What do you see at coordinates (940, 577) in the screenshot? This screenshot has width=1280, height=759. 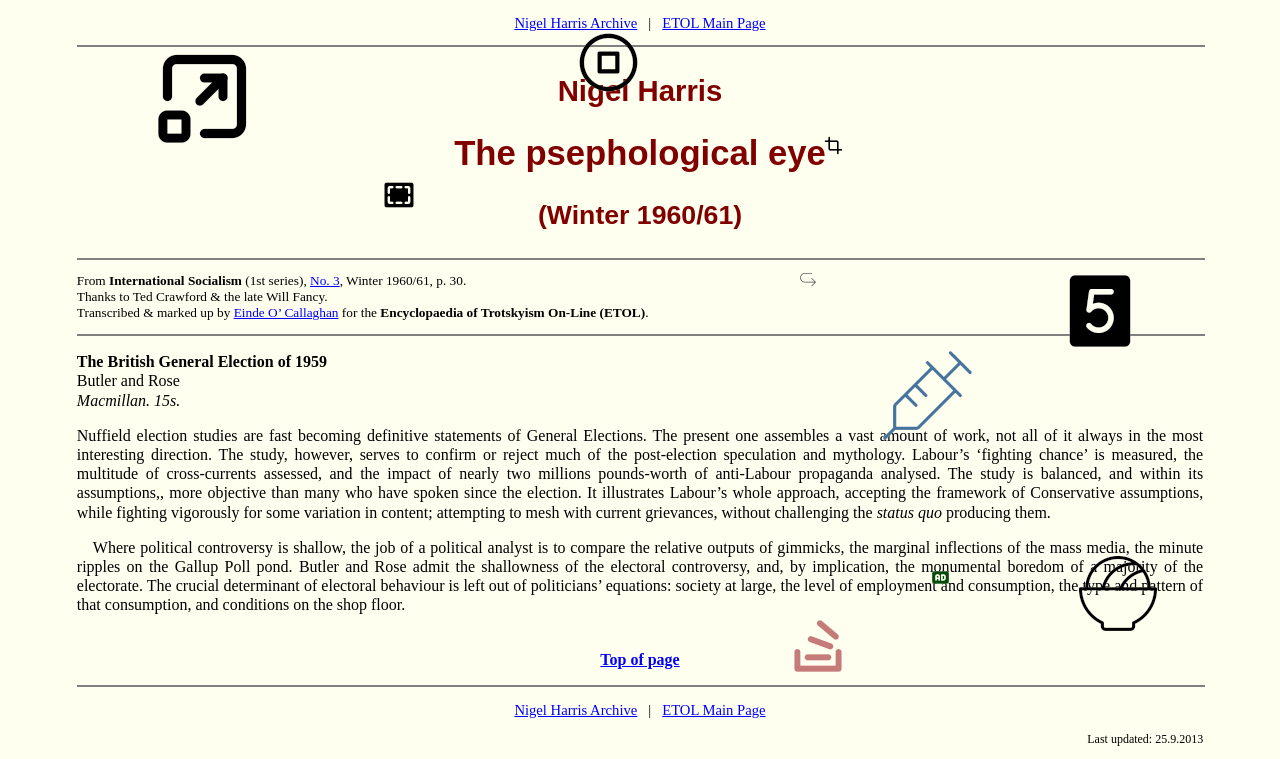 I see `enable audio description for accessibility` at bounding box center [940, 577].